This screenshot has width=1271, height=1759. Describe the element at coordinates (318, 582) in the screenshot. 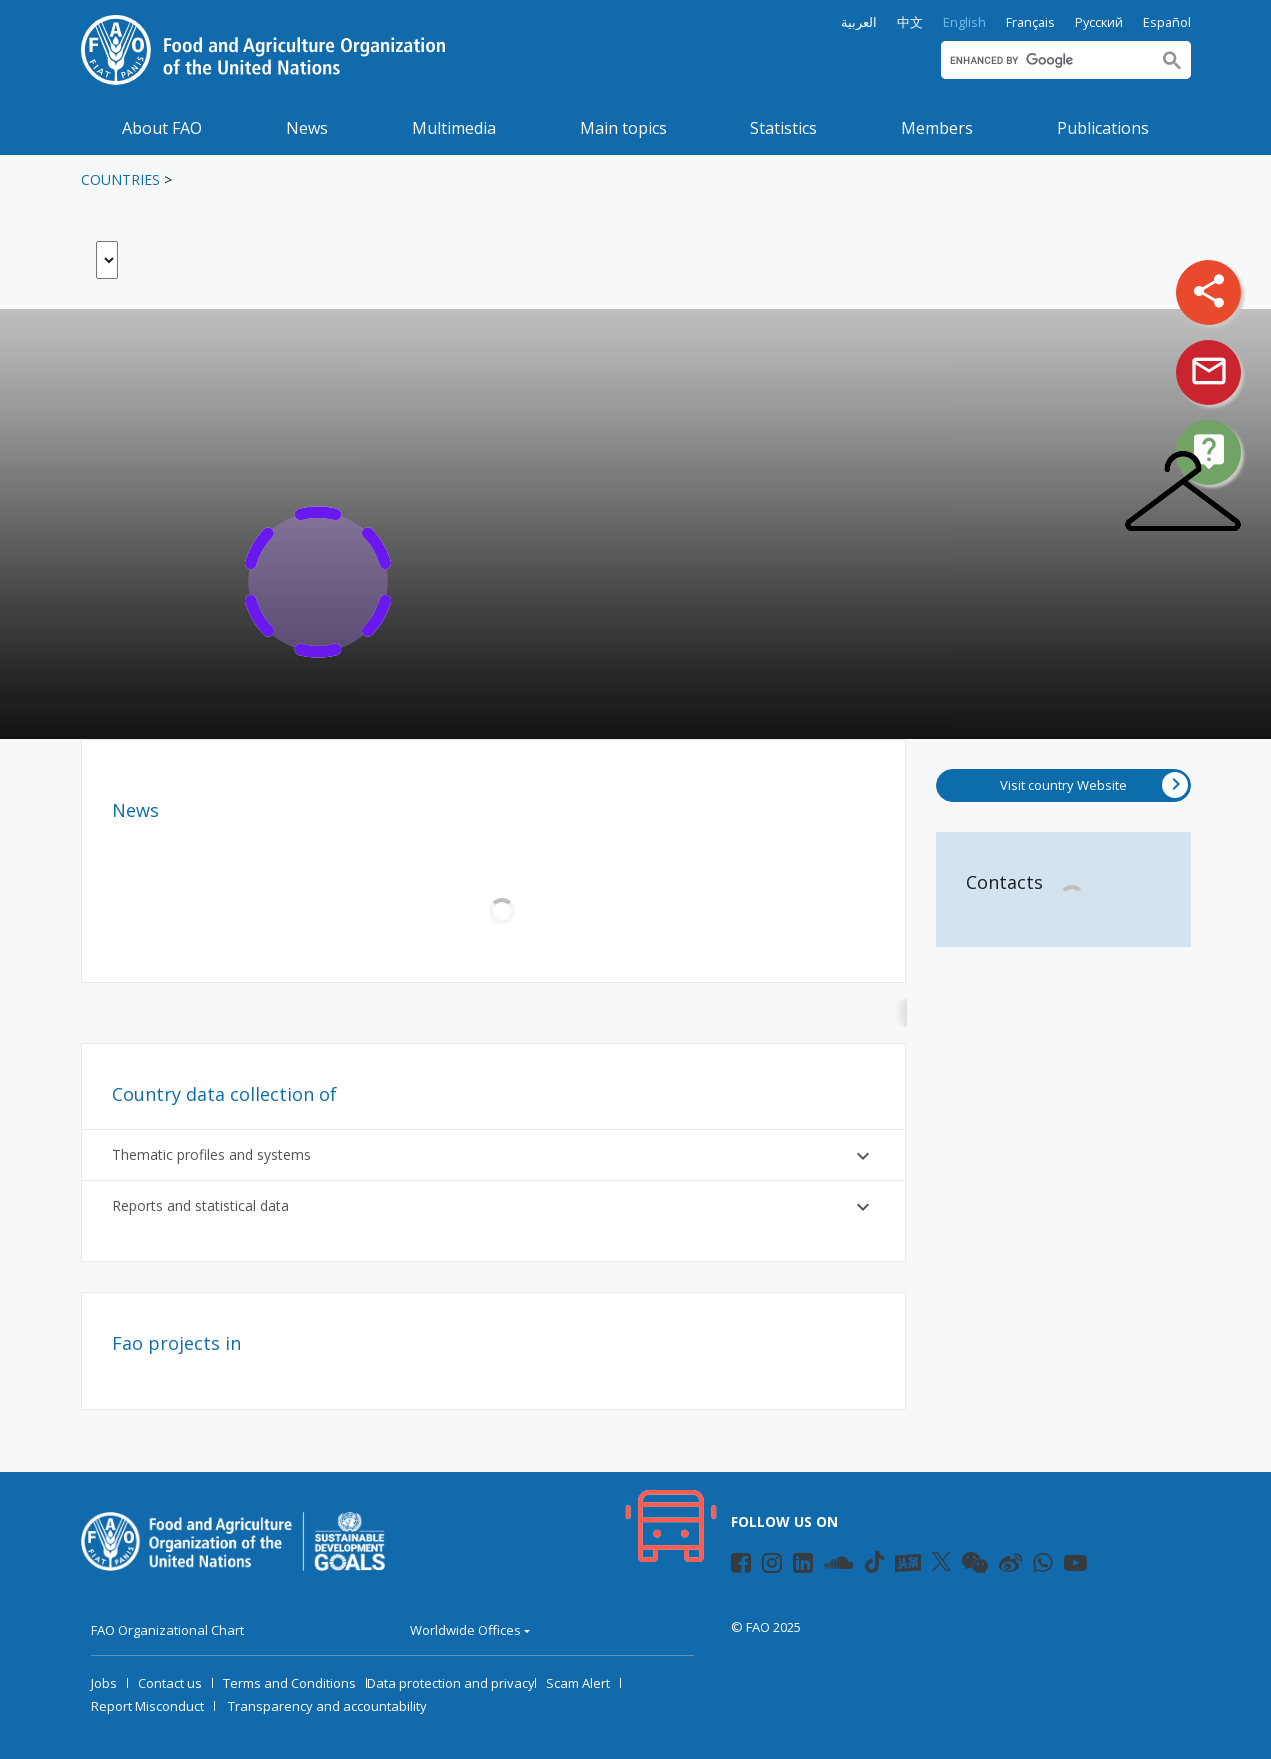

I see `indicates loading or processing in progress` at that location.